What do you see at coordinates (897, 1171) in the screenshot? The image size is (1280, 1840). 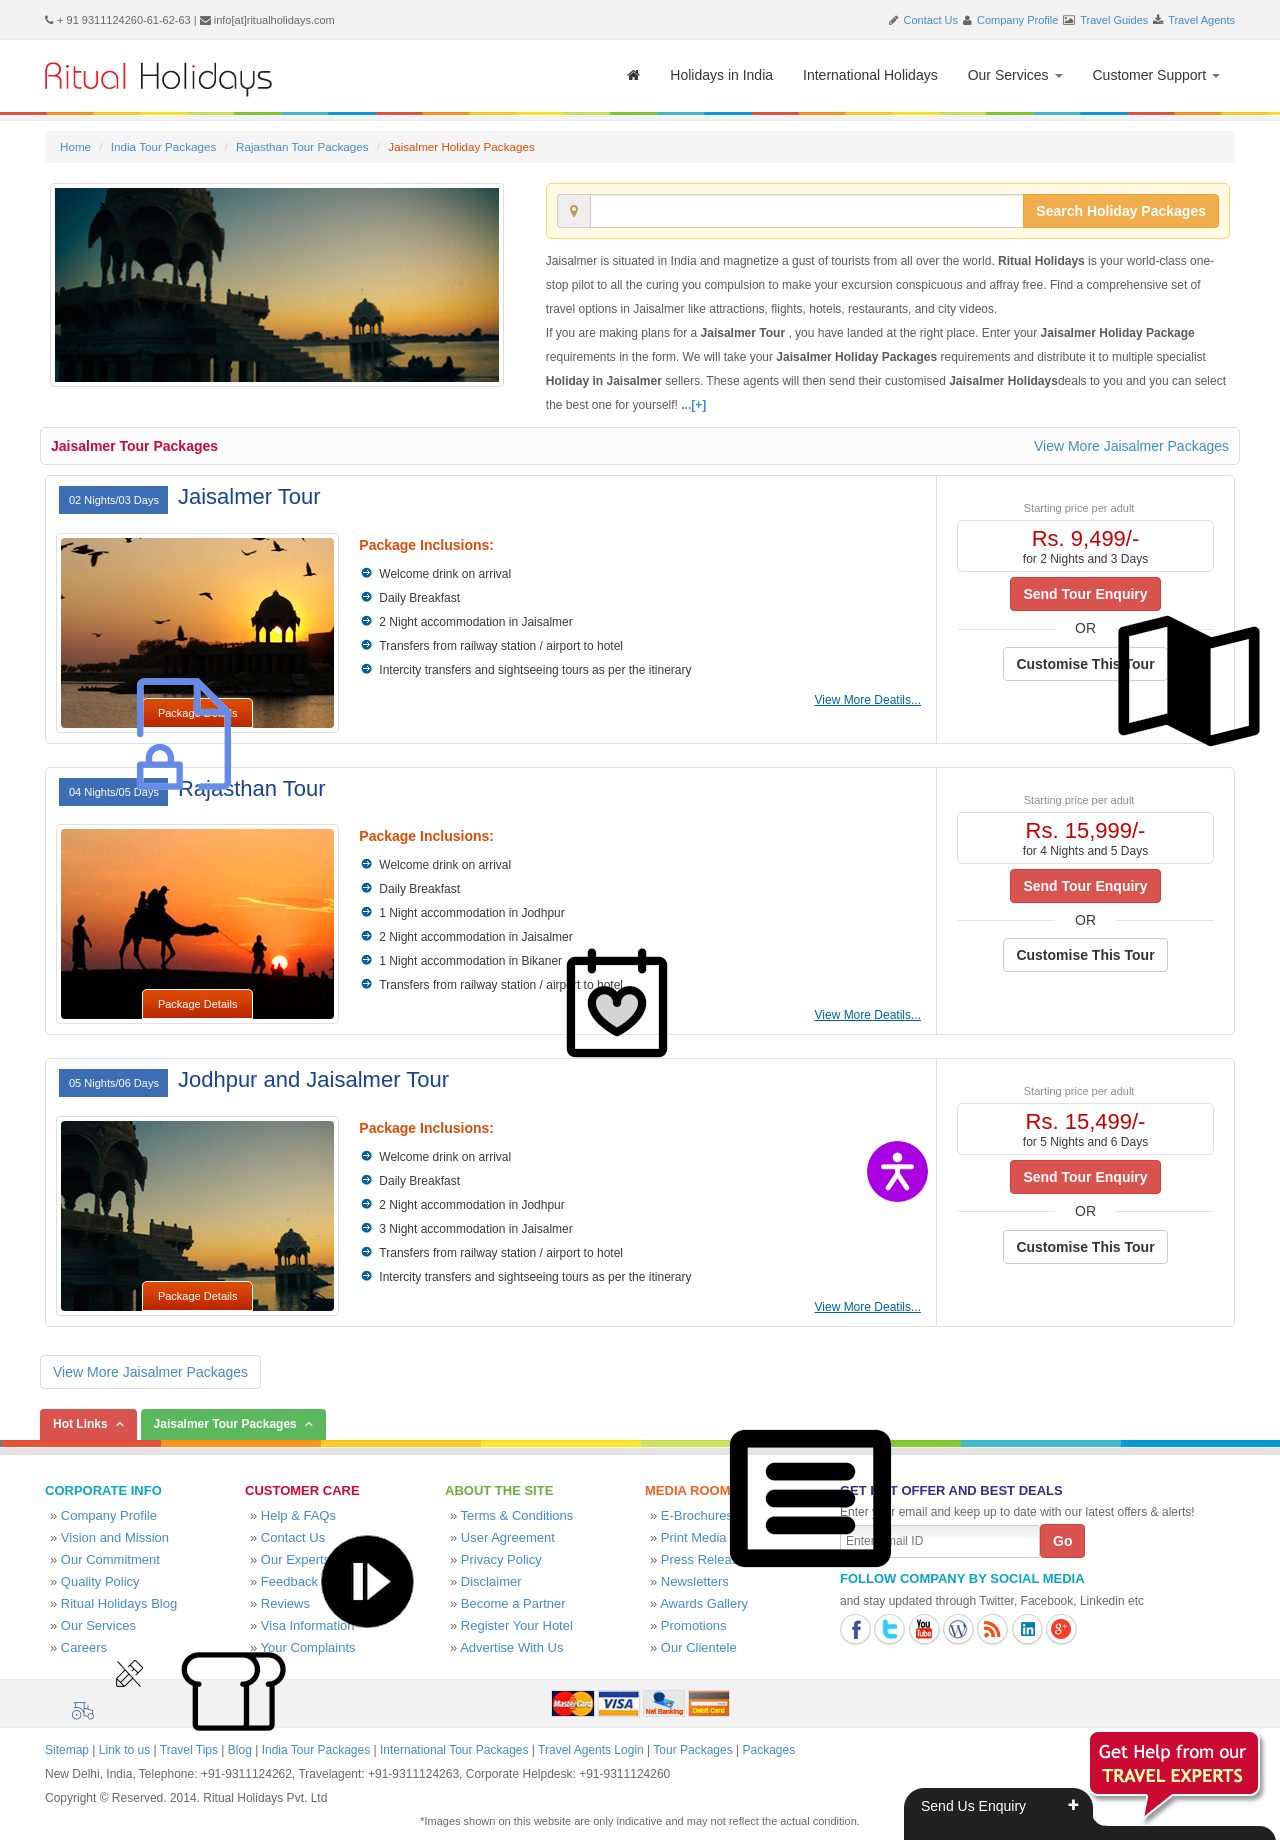 I see `view user profile` at bounding box center [897, 1171].